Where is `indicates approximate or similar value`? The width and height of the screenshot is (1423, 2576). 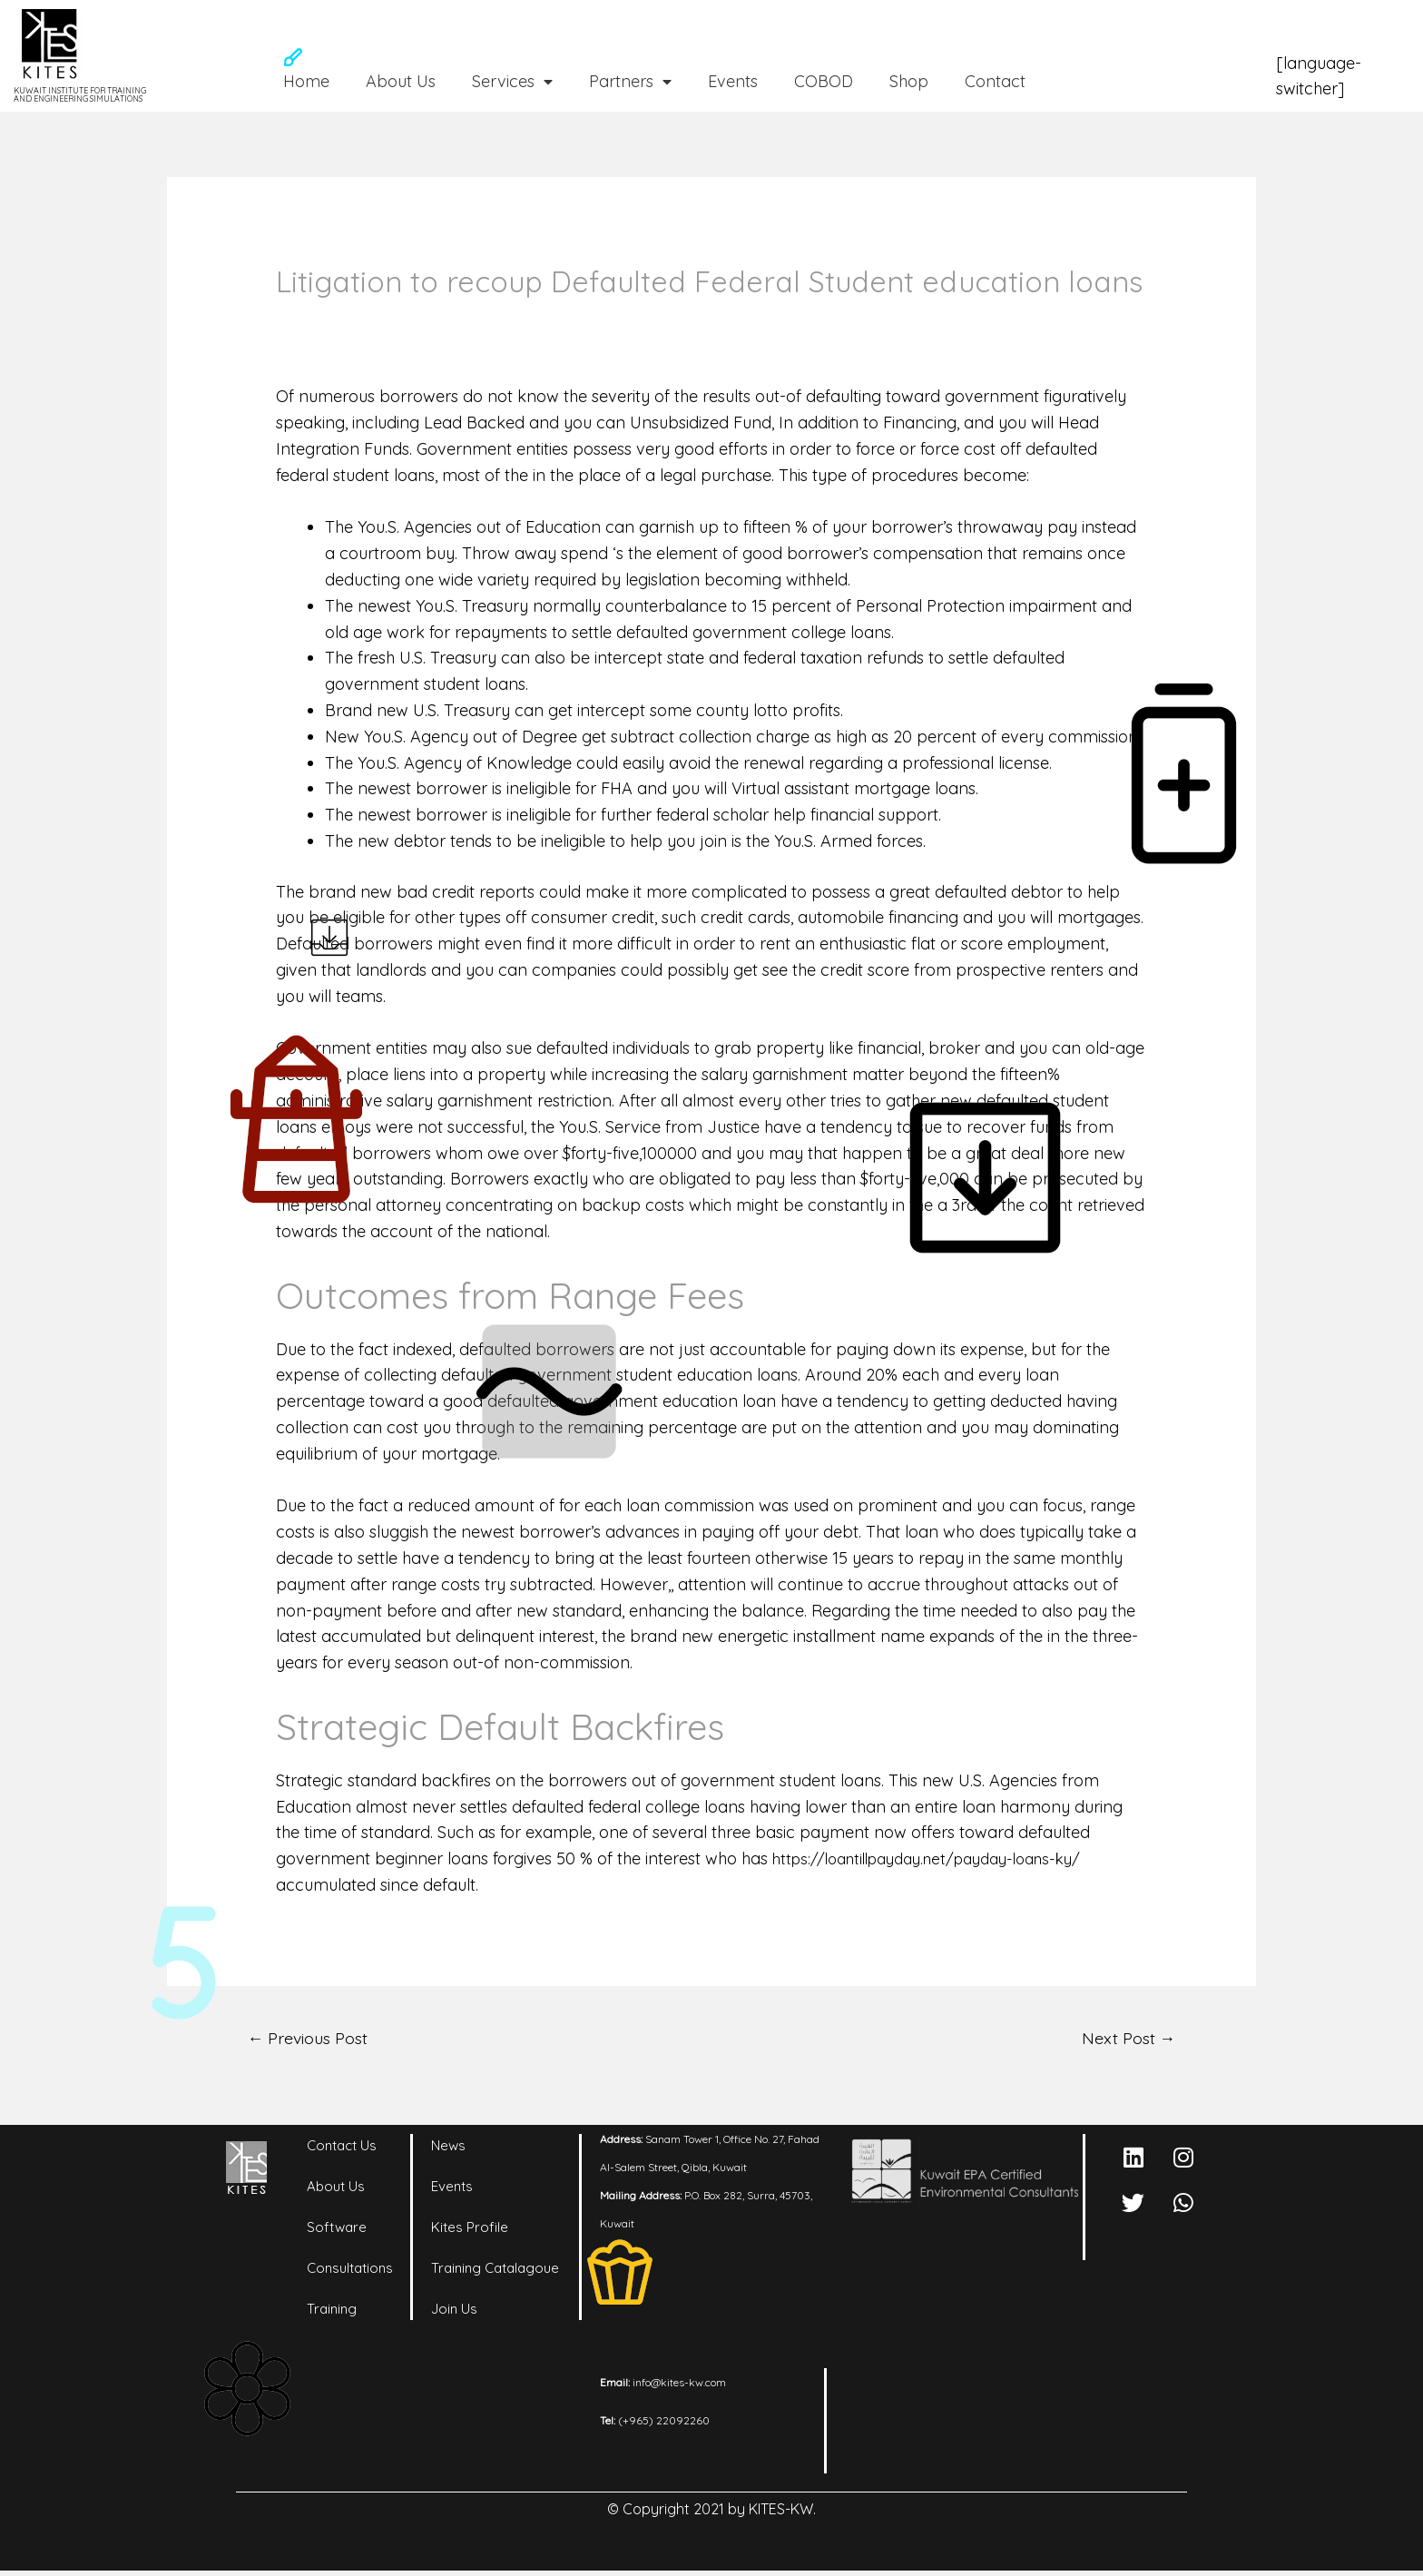 indicates approximate or similar value is located at coordinates (549, 1391).